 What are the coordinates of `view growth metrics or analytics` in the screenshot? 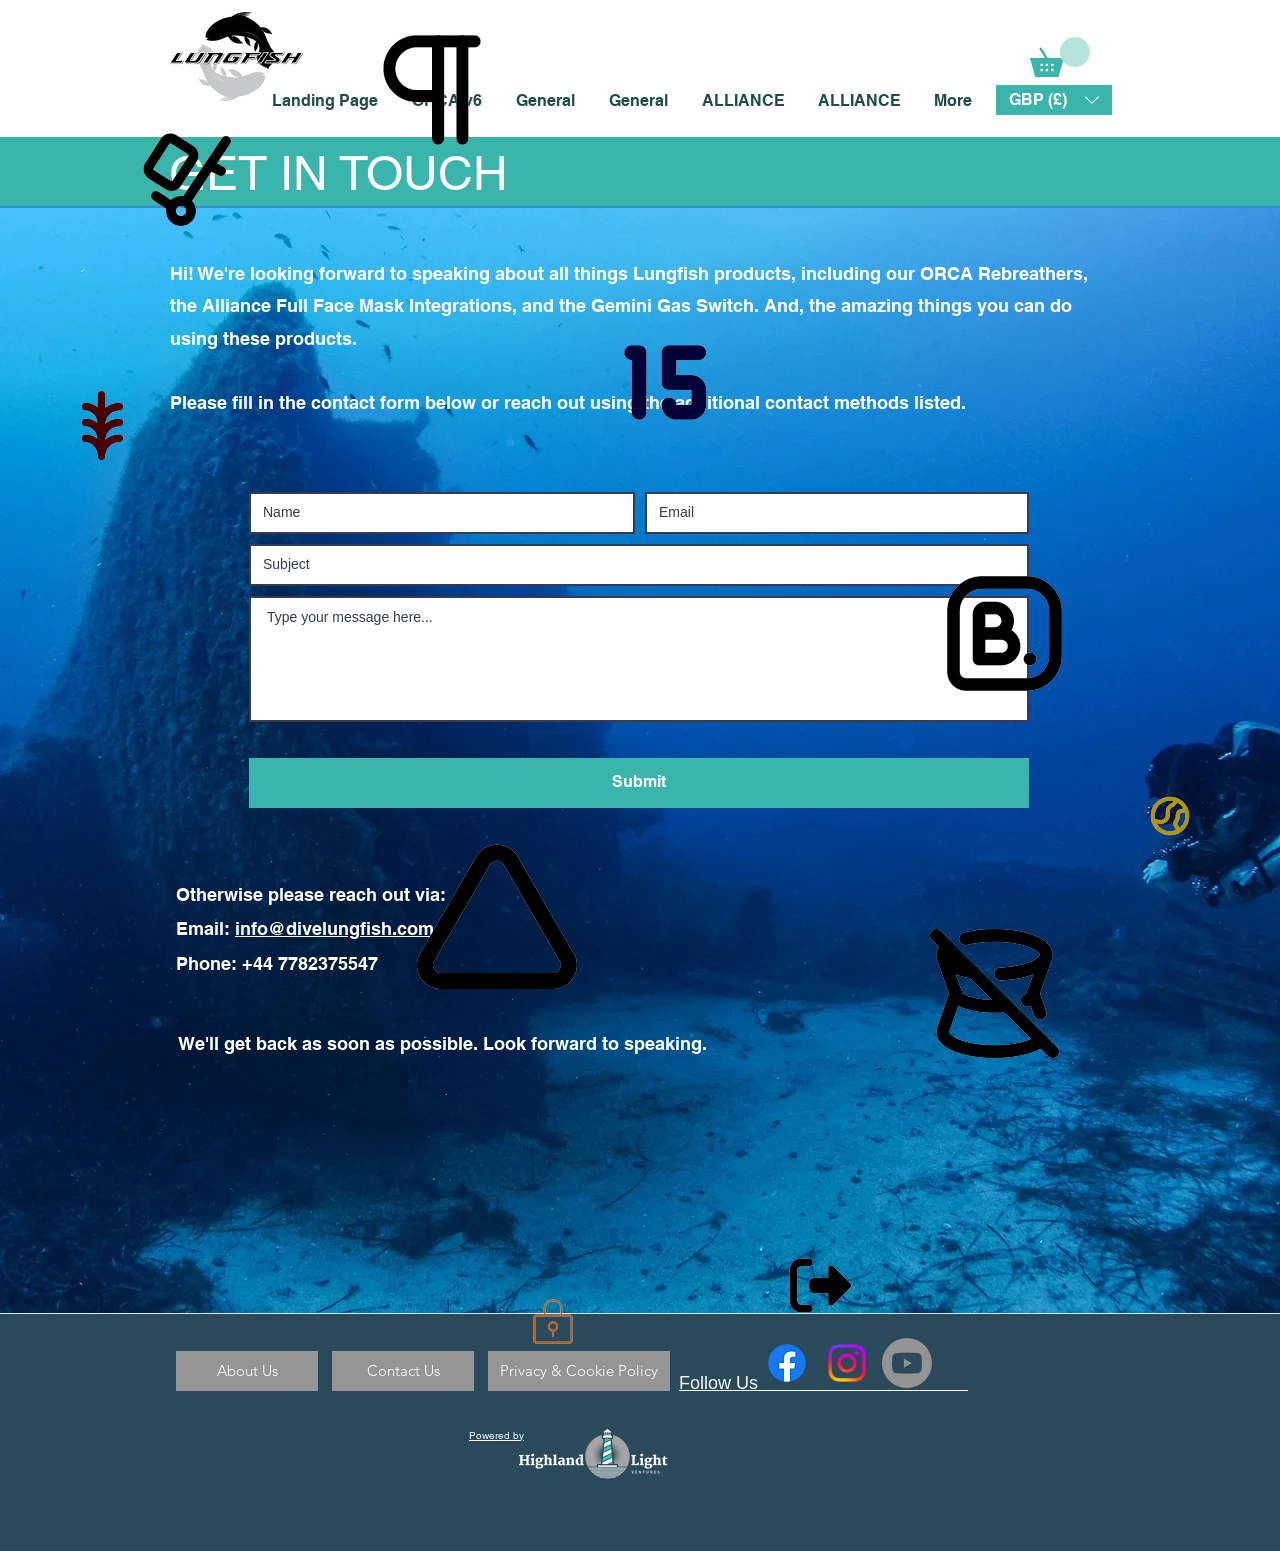 It's located at (101, 426).